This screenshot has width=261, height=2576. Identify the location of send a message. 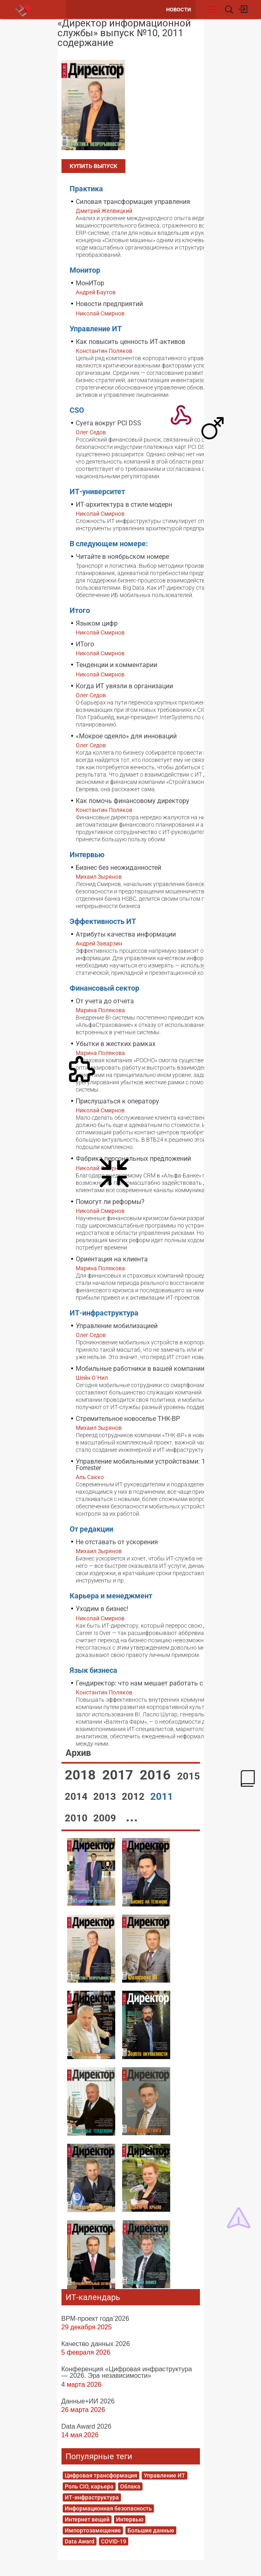
(239, 2218).